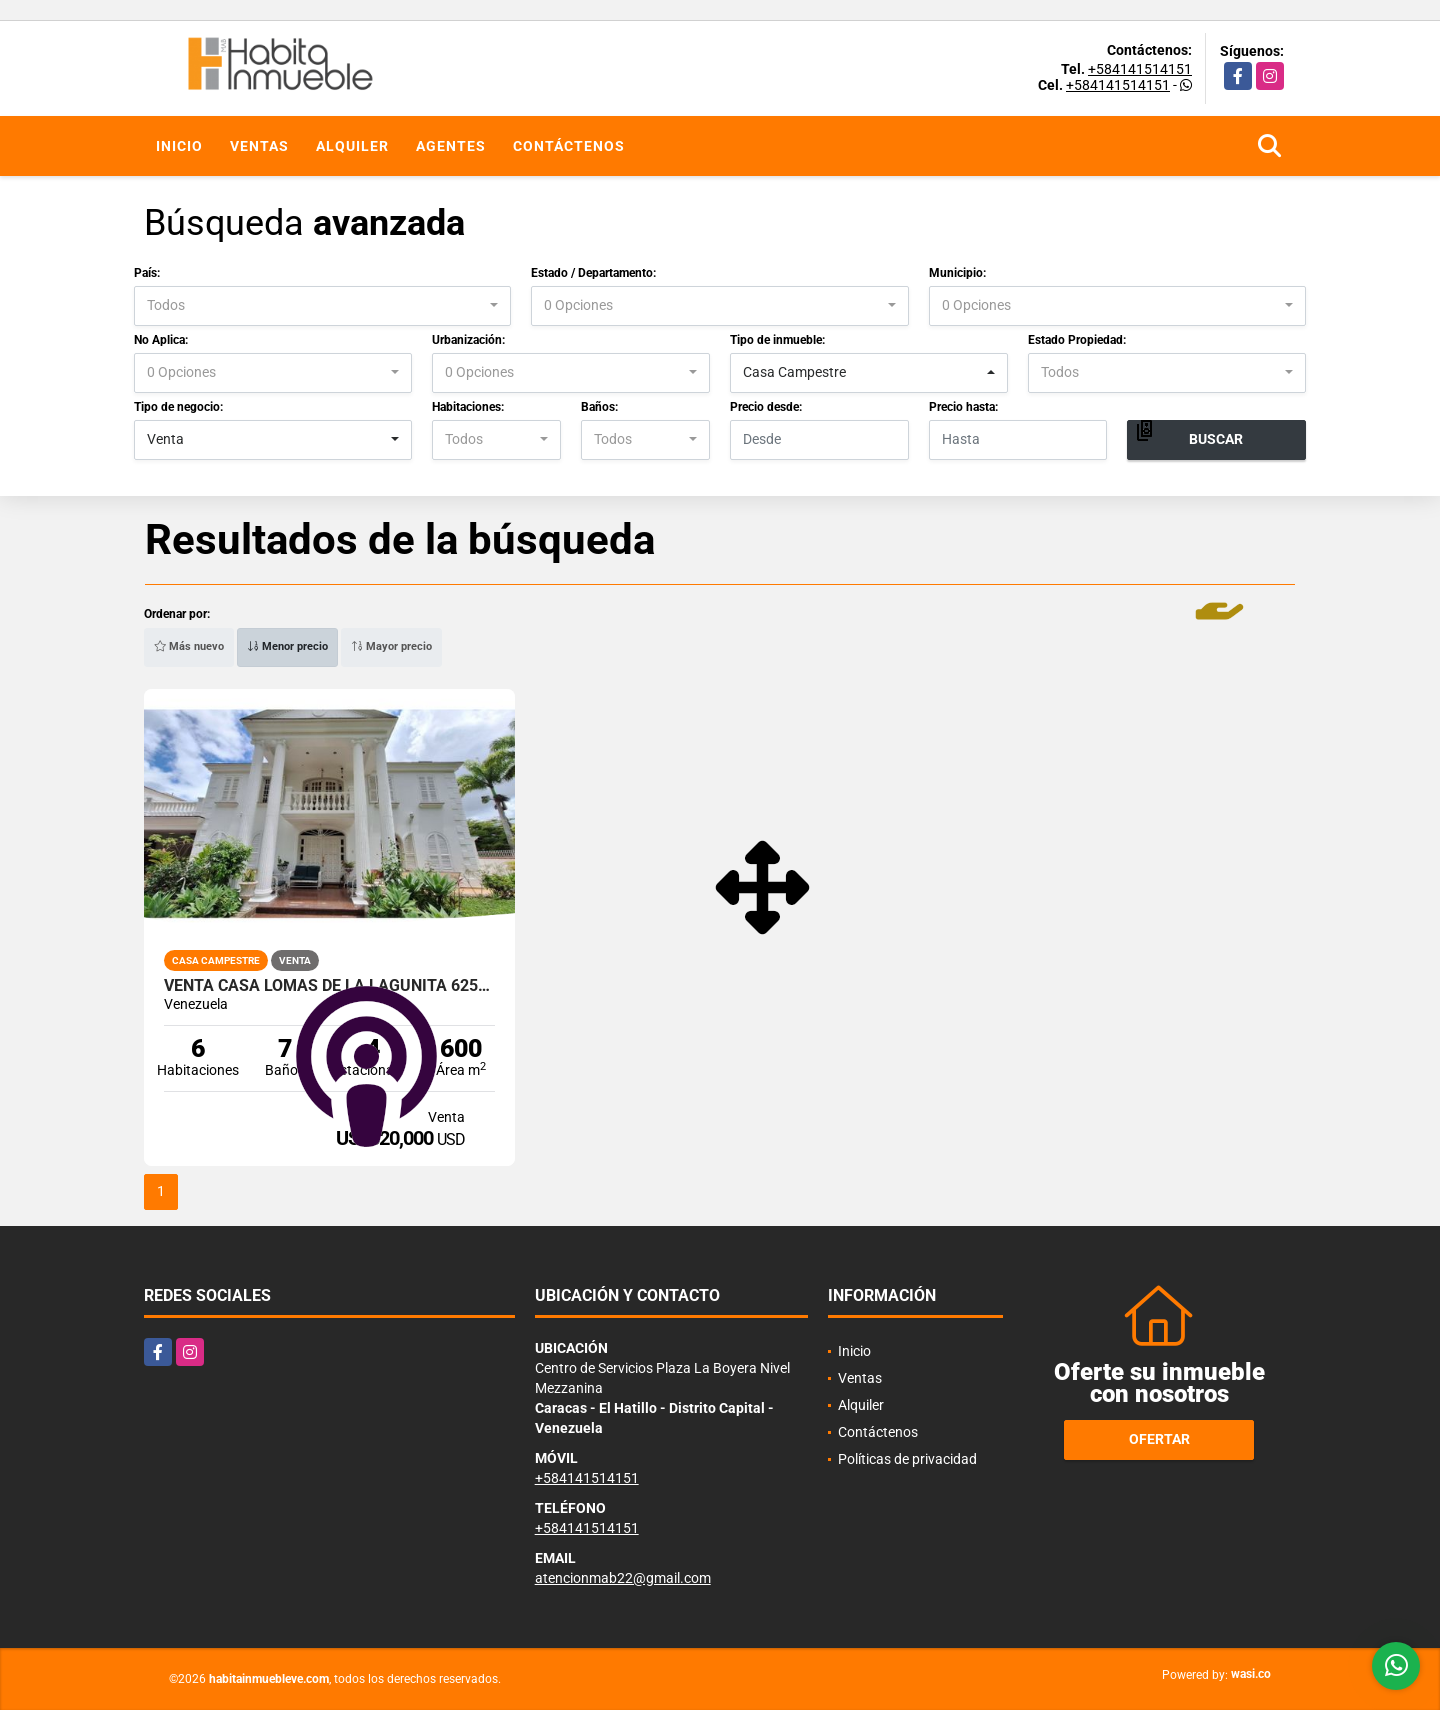  Describe the element at coordinates (1219, 598) in the screenshot. I see `receive or accept an item` at that location.